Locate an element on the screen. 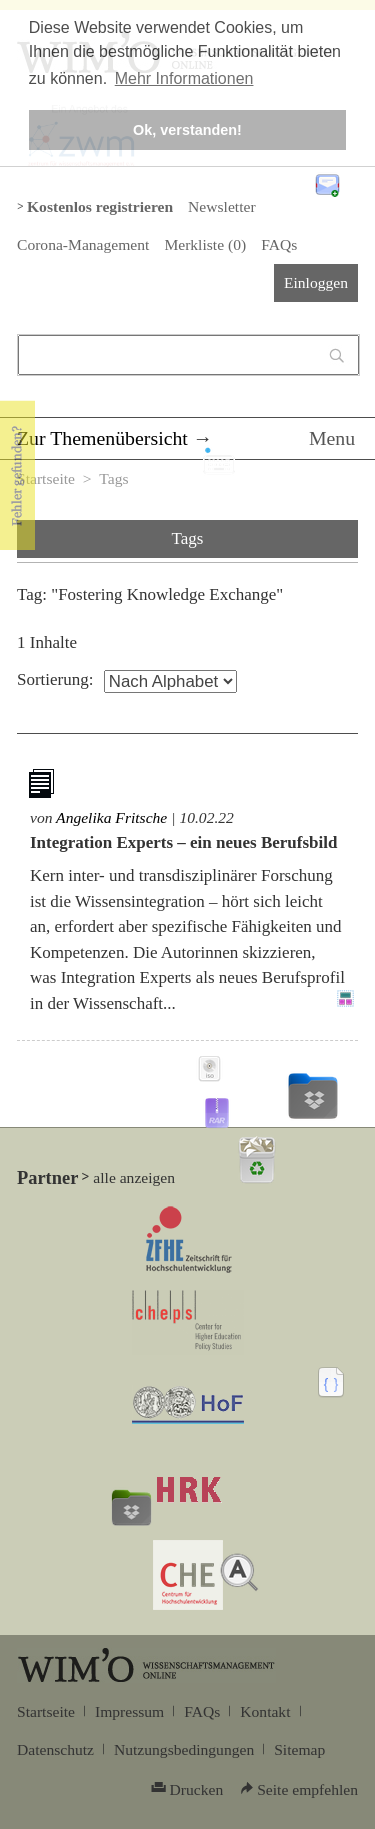 This screenshot has width=375, height=1829. search within the current project is located at coordinates (239, 1572).